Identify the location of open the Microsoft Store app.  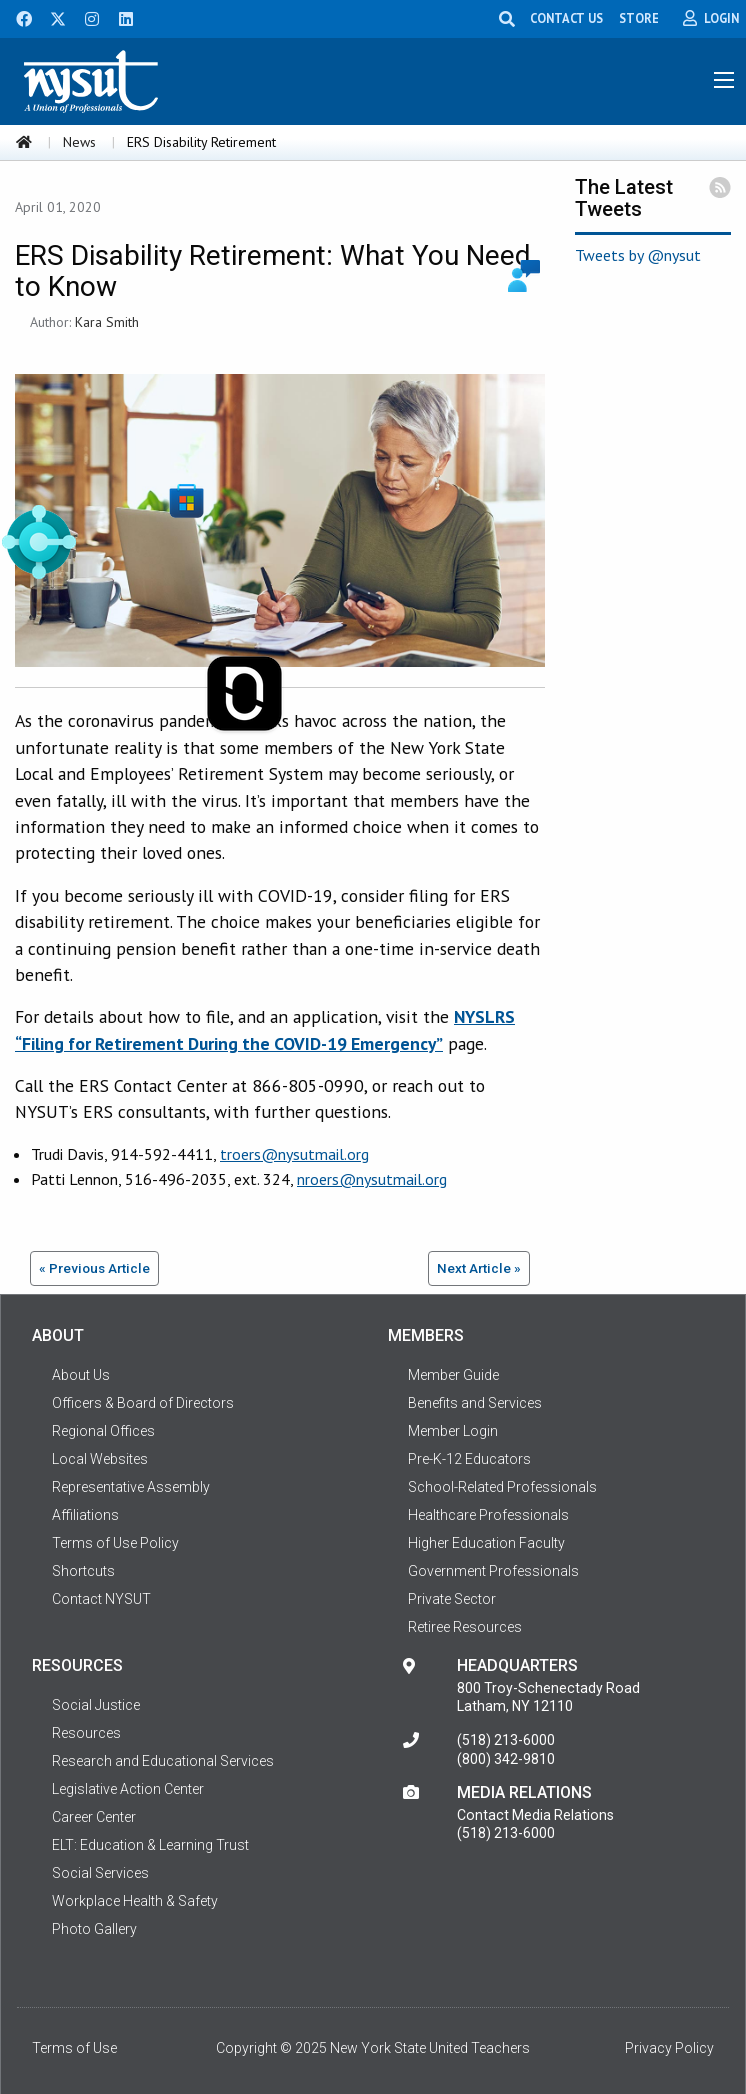
(186, 501).